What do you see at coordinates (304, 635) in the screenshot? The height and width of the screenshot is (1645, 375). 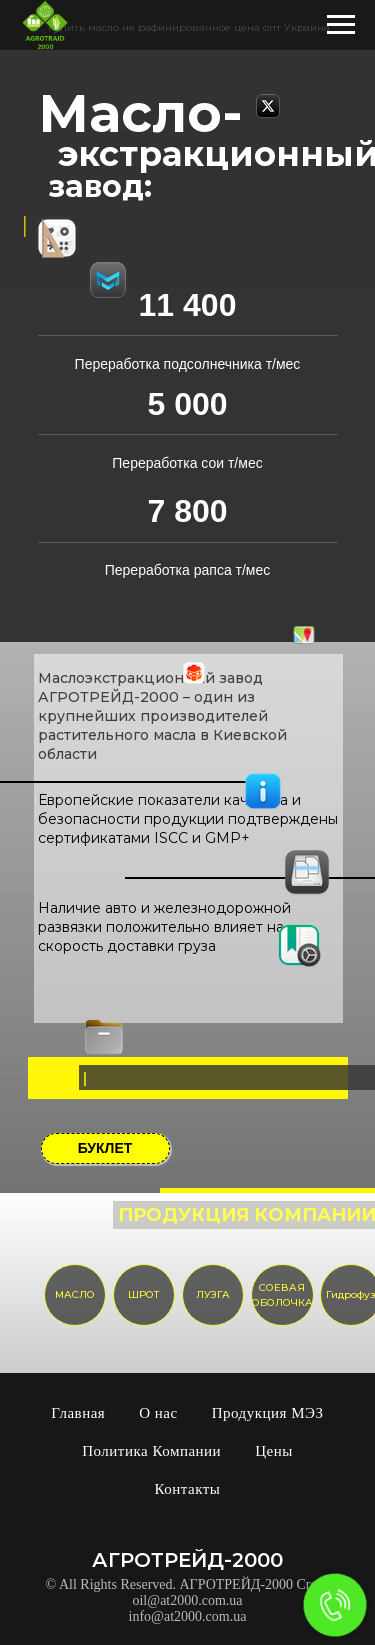 I see `open gnome maps application` at bounding box center [304, 635].